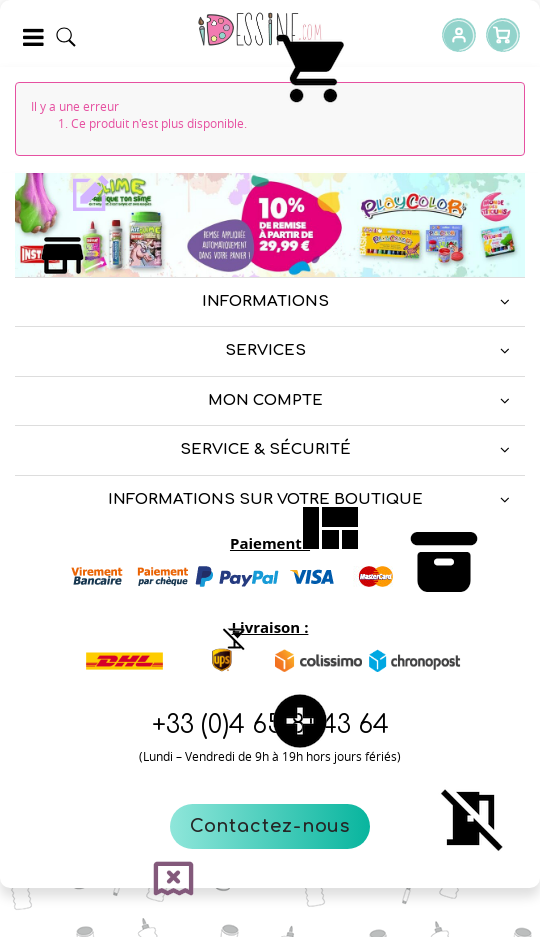 Image resolution: width=540 pixels, height=937 pixels. I want to click on indicates an alcohol-free zone or no drinks allowed, so click(234, 638).